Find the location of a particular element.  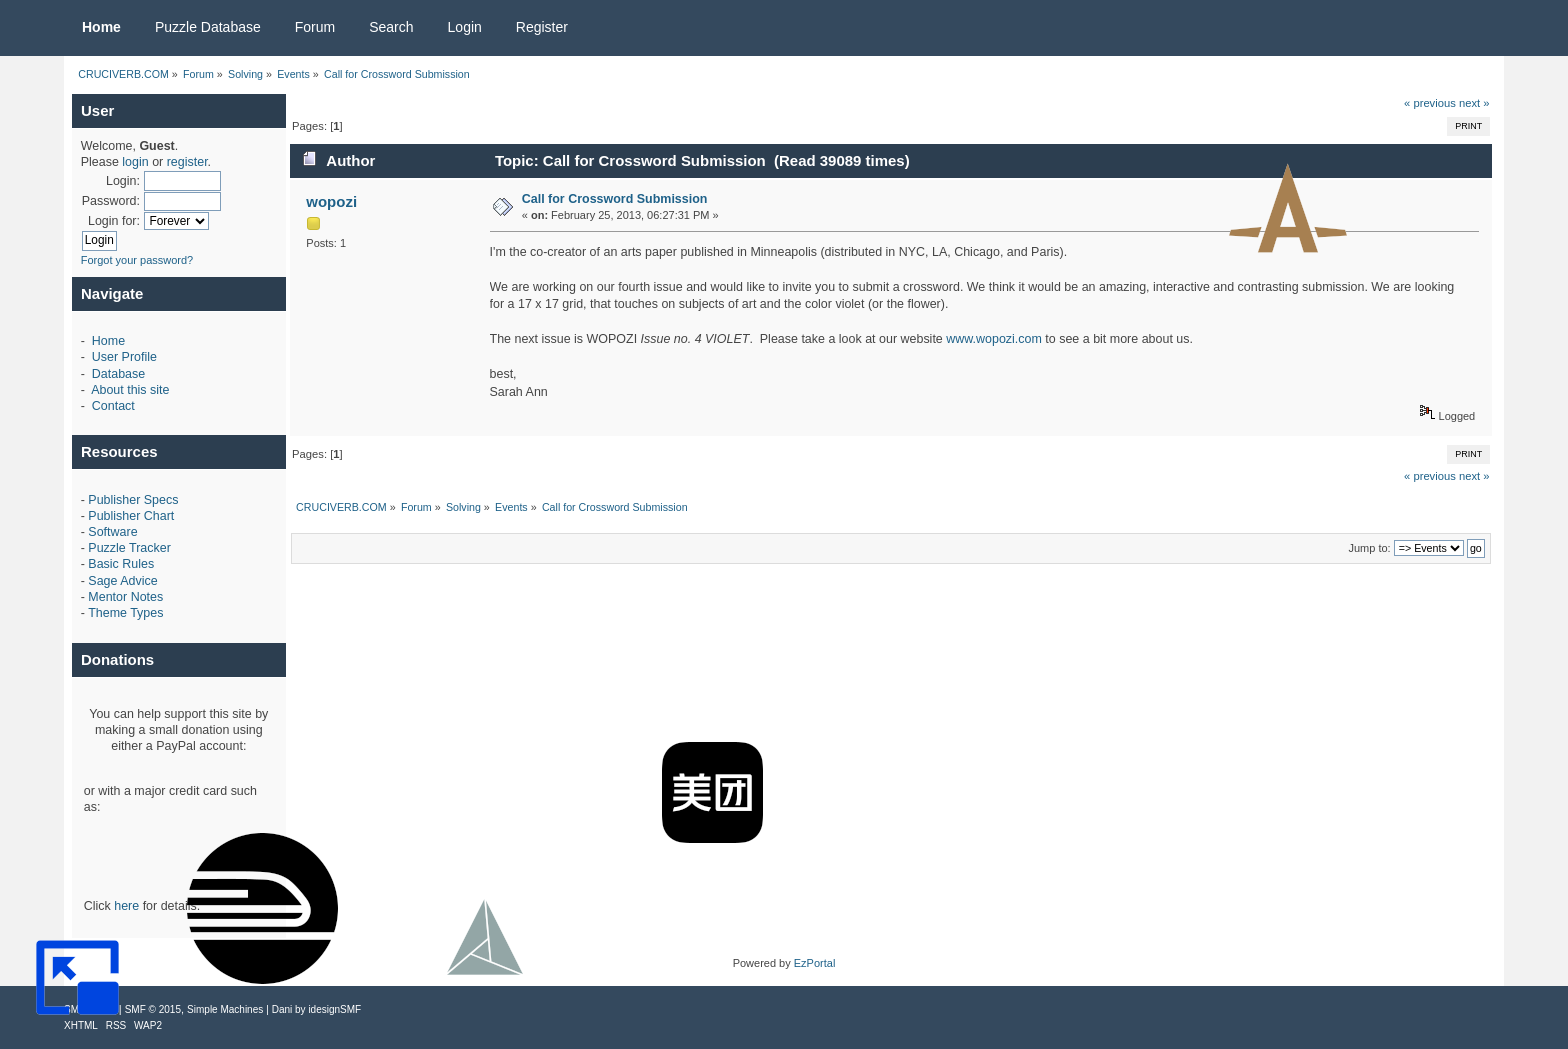

exit picture-in-picture mode is located at coordinates (77, 977).